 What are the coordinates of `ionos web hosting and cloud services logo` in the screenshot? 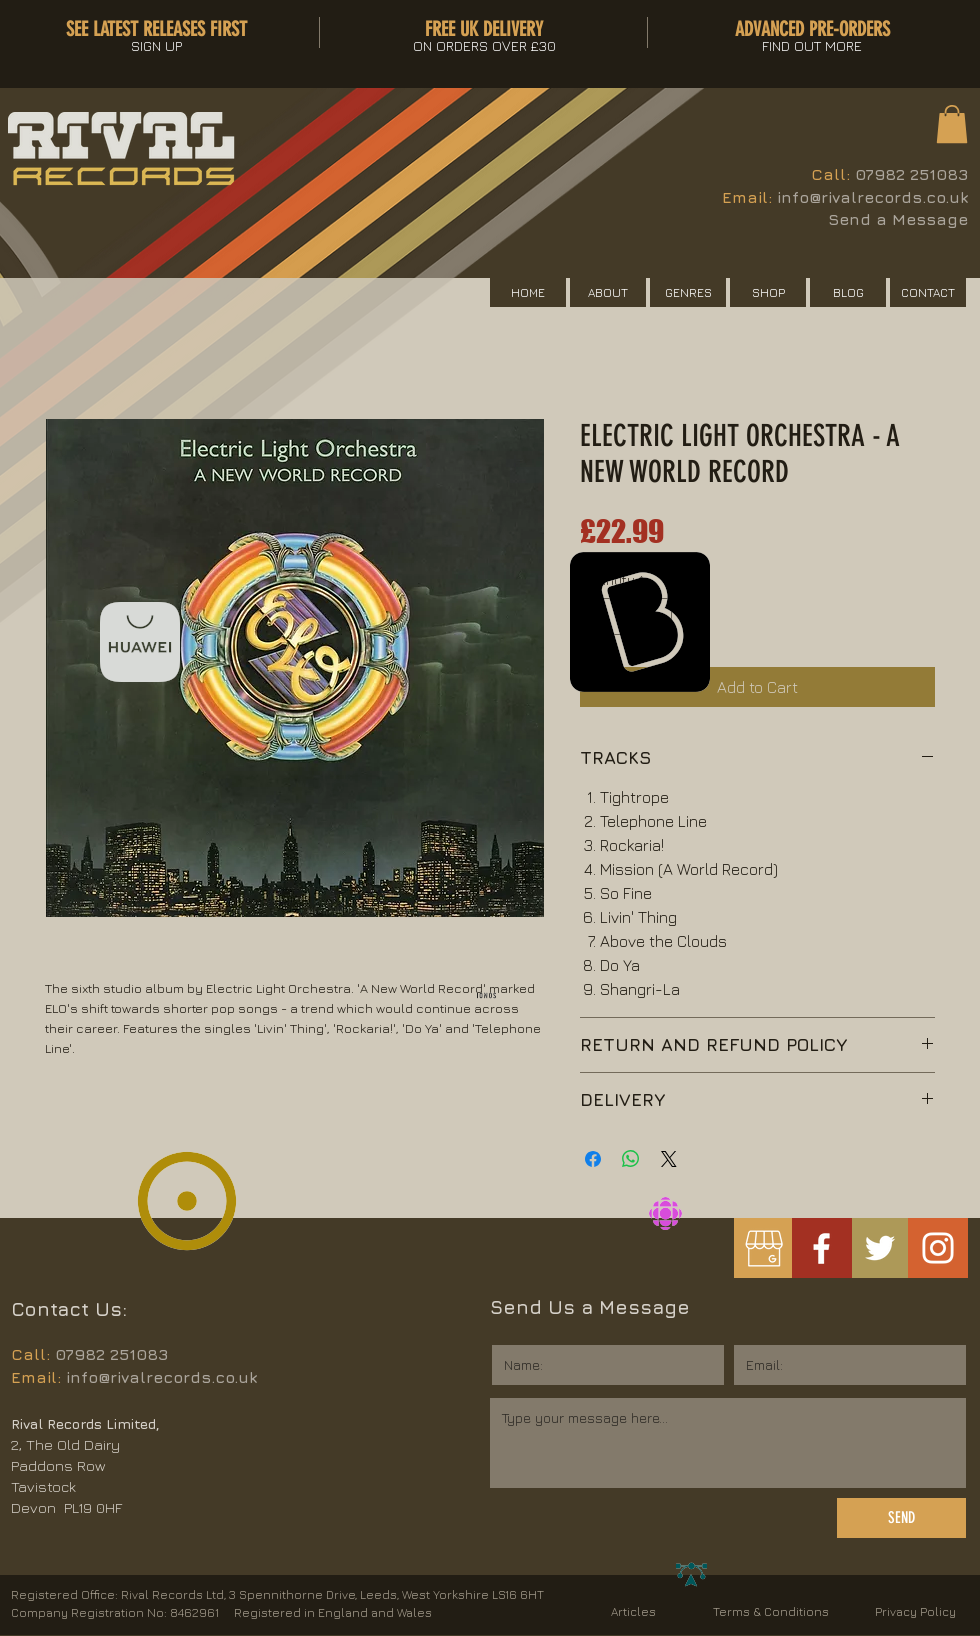 It's located at (486, 995).